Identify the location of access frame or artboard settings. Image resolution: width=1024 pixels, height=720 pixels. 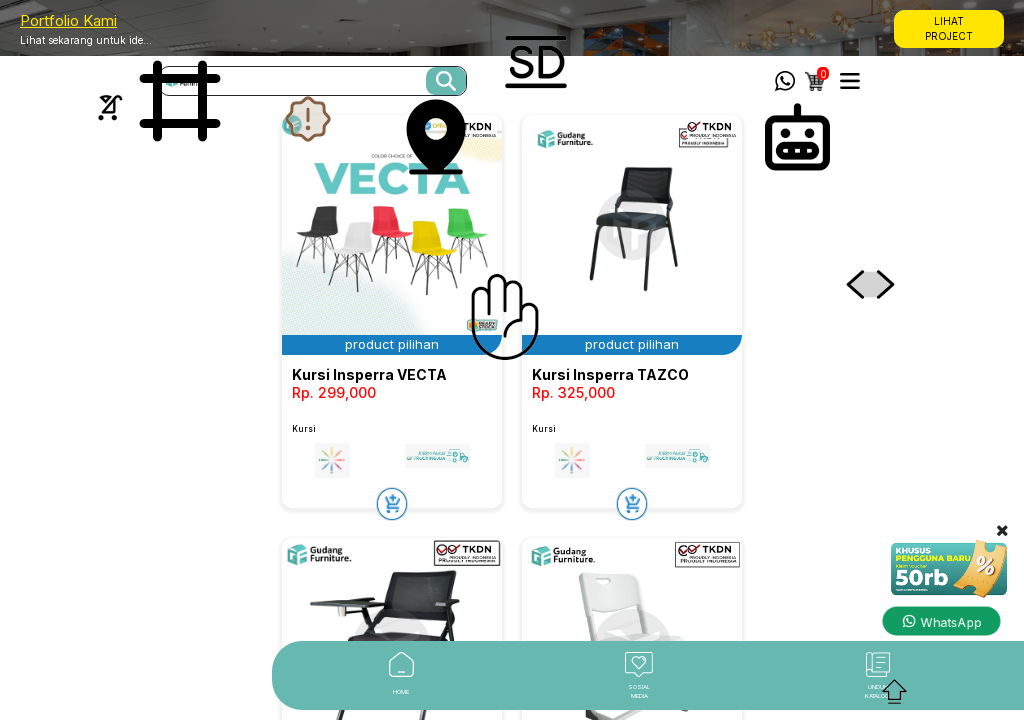
(180, 101).